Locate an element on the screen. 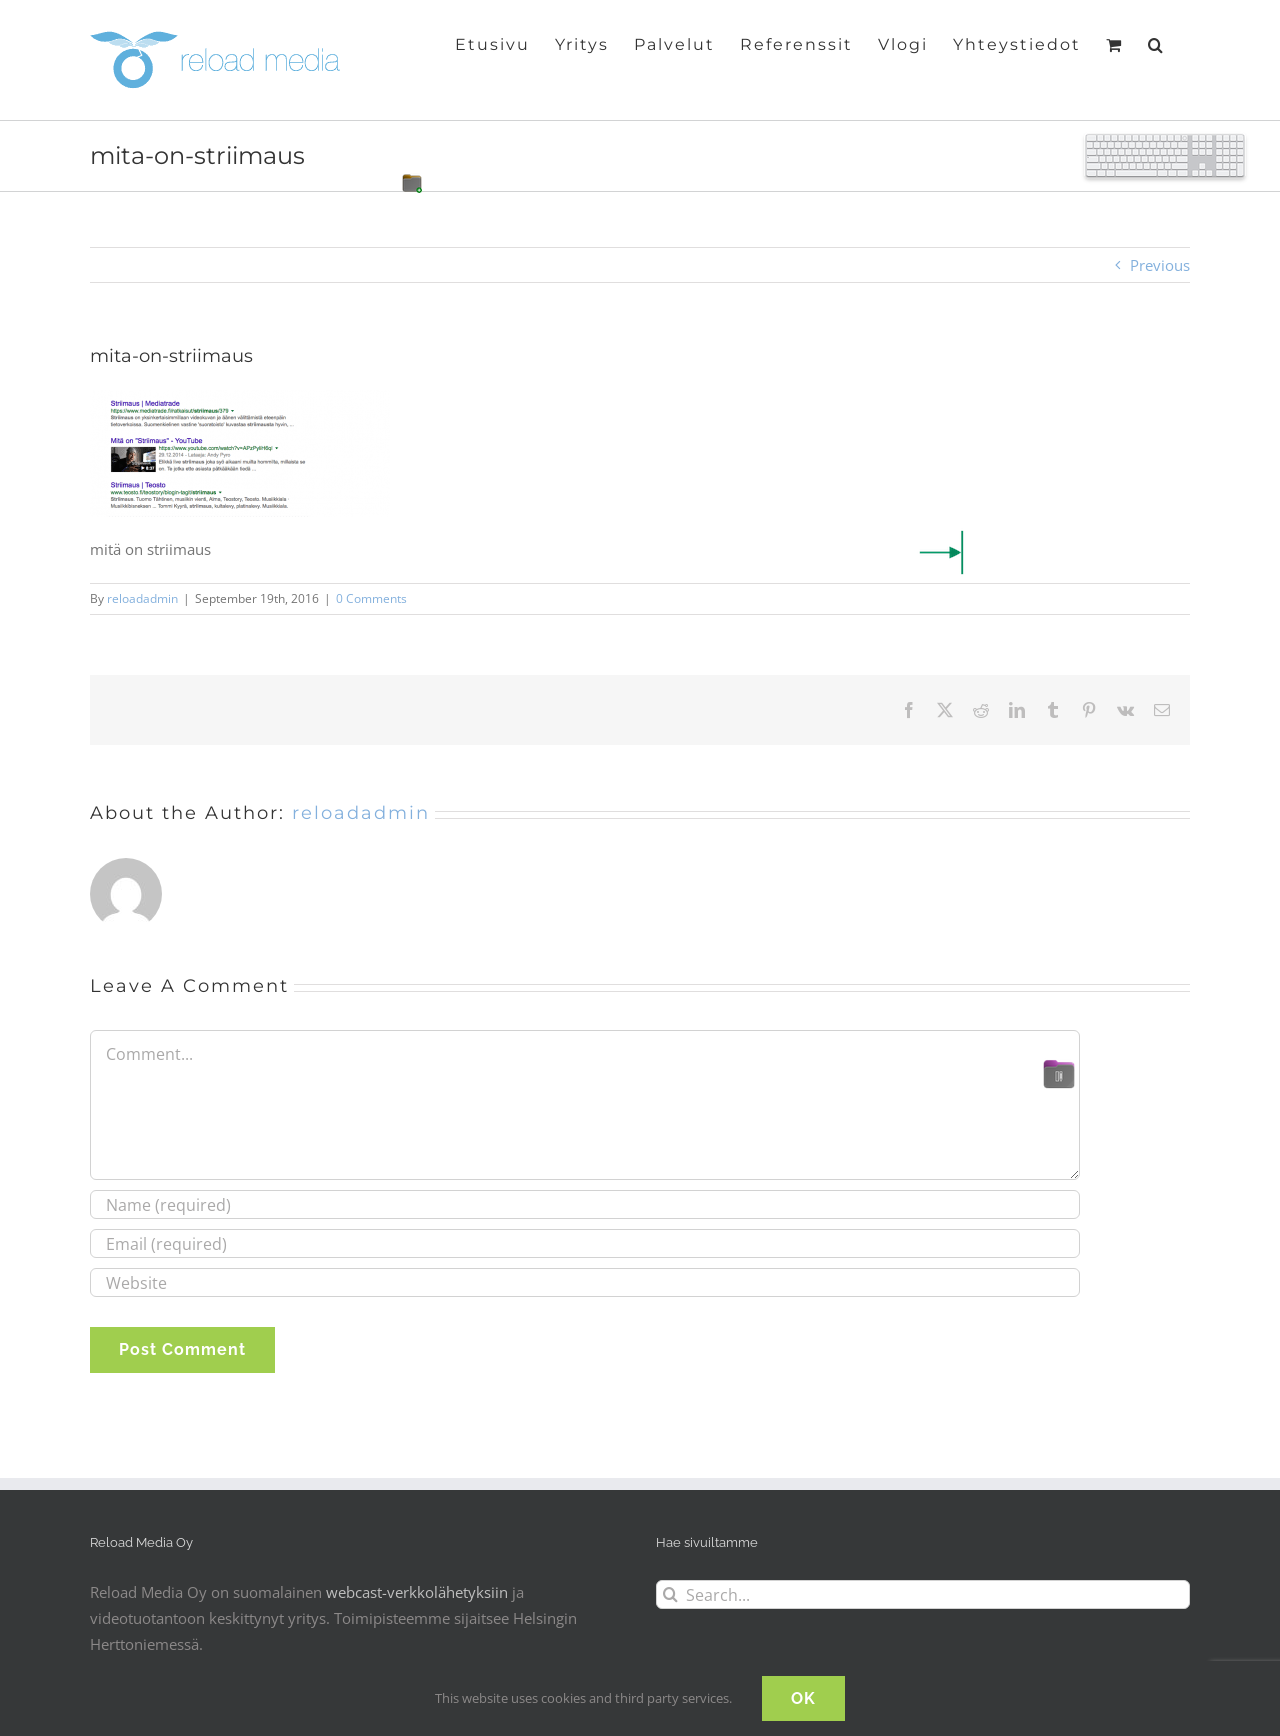 The width and height of the screenshot is (1280, 1736). go to the last item or page is located at coordinates (941, 552).